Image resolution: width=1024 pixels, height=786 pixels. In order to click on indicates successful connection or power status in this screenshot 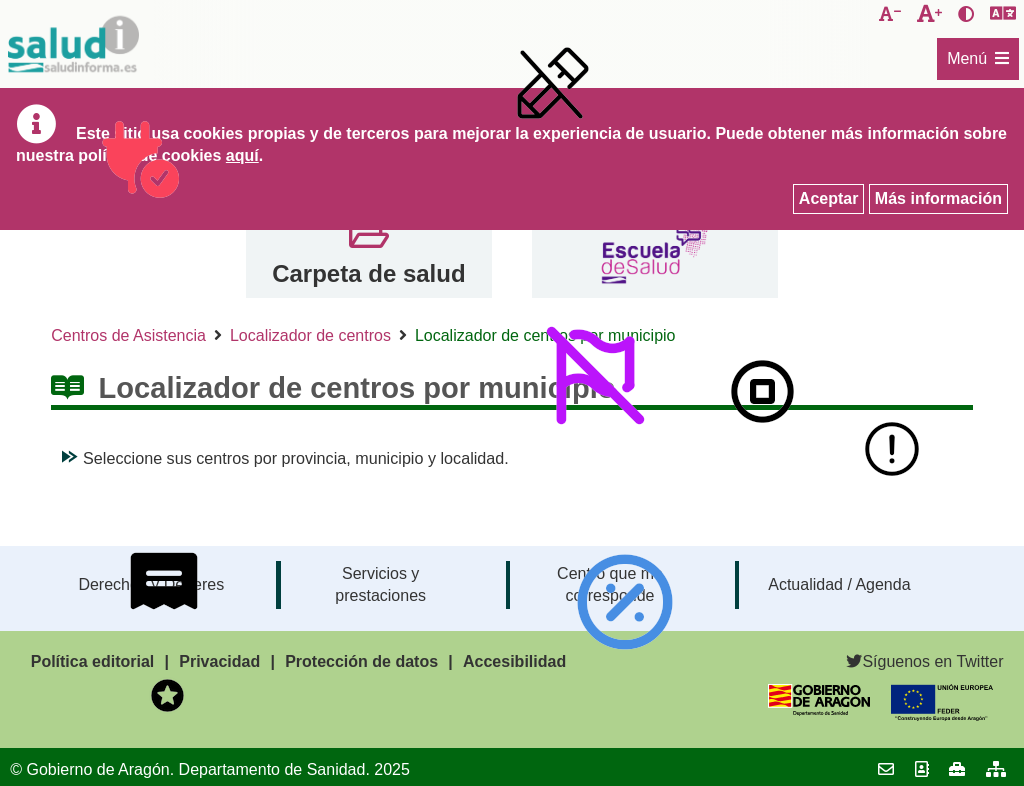, I will do `click(136, 159)`.